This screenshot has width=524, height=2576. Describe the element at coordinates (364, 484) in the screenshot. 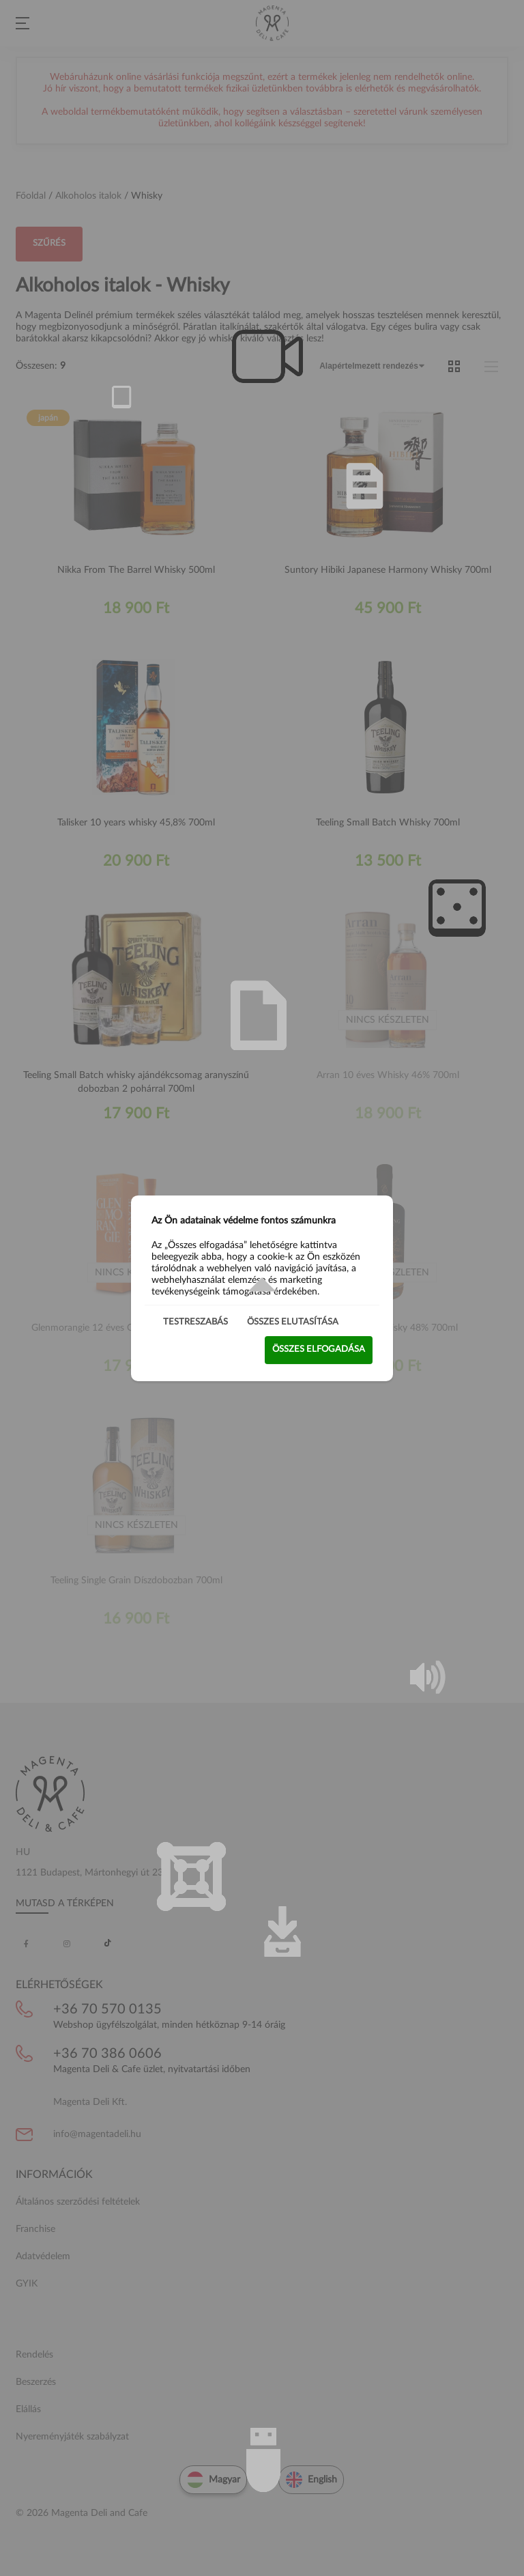

I see `select all items in a document or list` at that location.